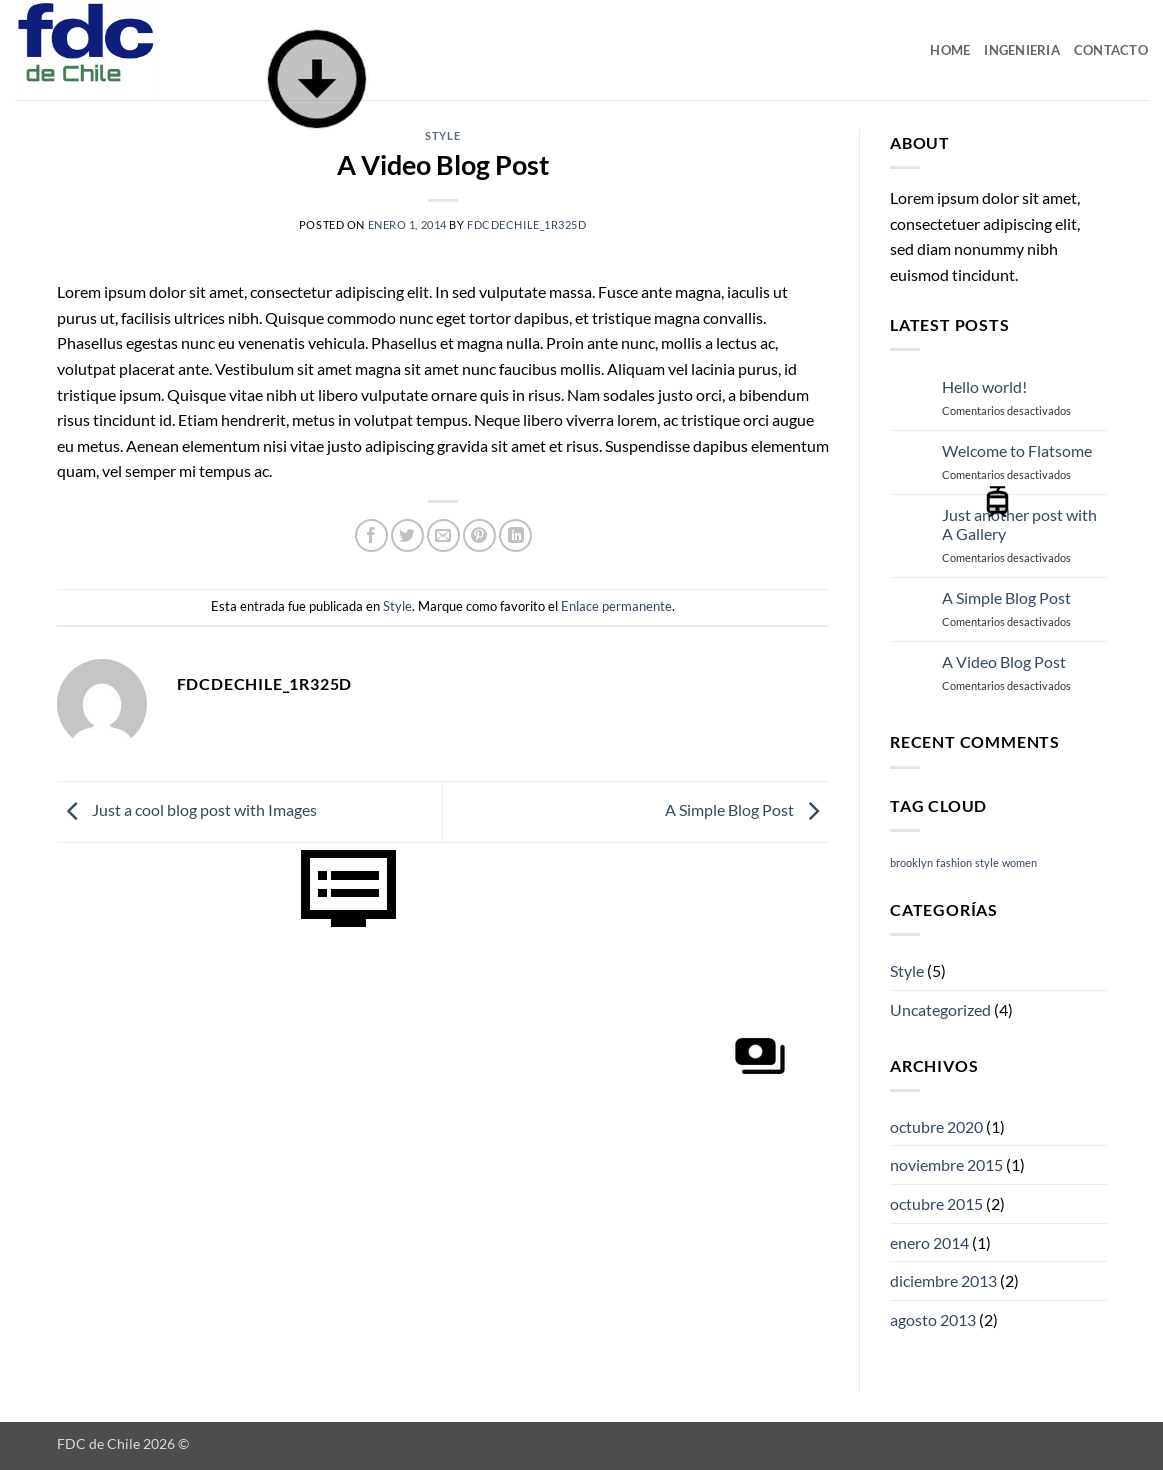 This screenshot has height=1470, width=1163. Describe the element at coordinates (760, 1056) in the screenshot. I see `access payment methods` at that location.